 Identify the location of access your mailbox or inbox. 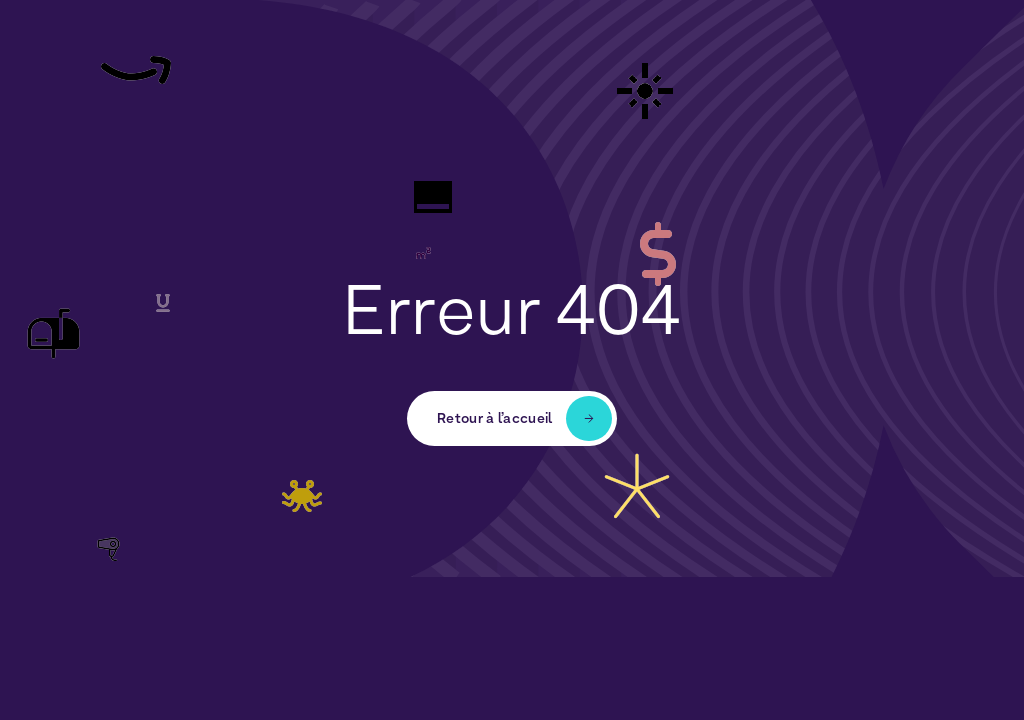
(53, 334).